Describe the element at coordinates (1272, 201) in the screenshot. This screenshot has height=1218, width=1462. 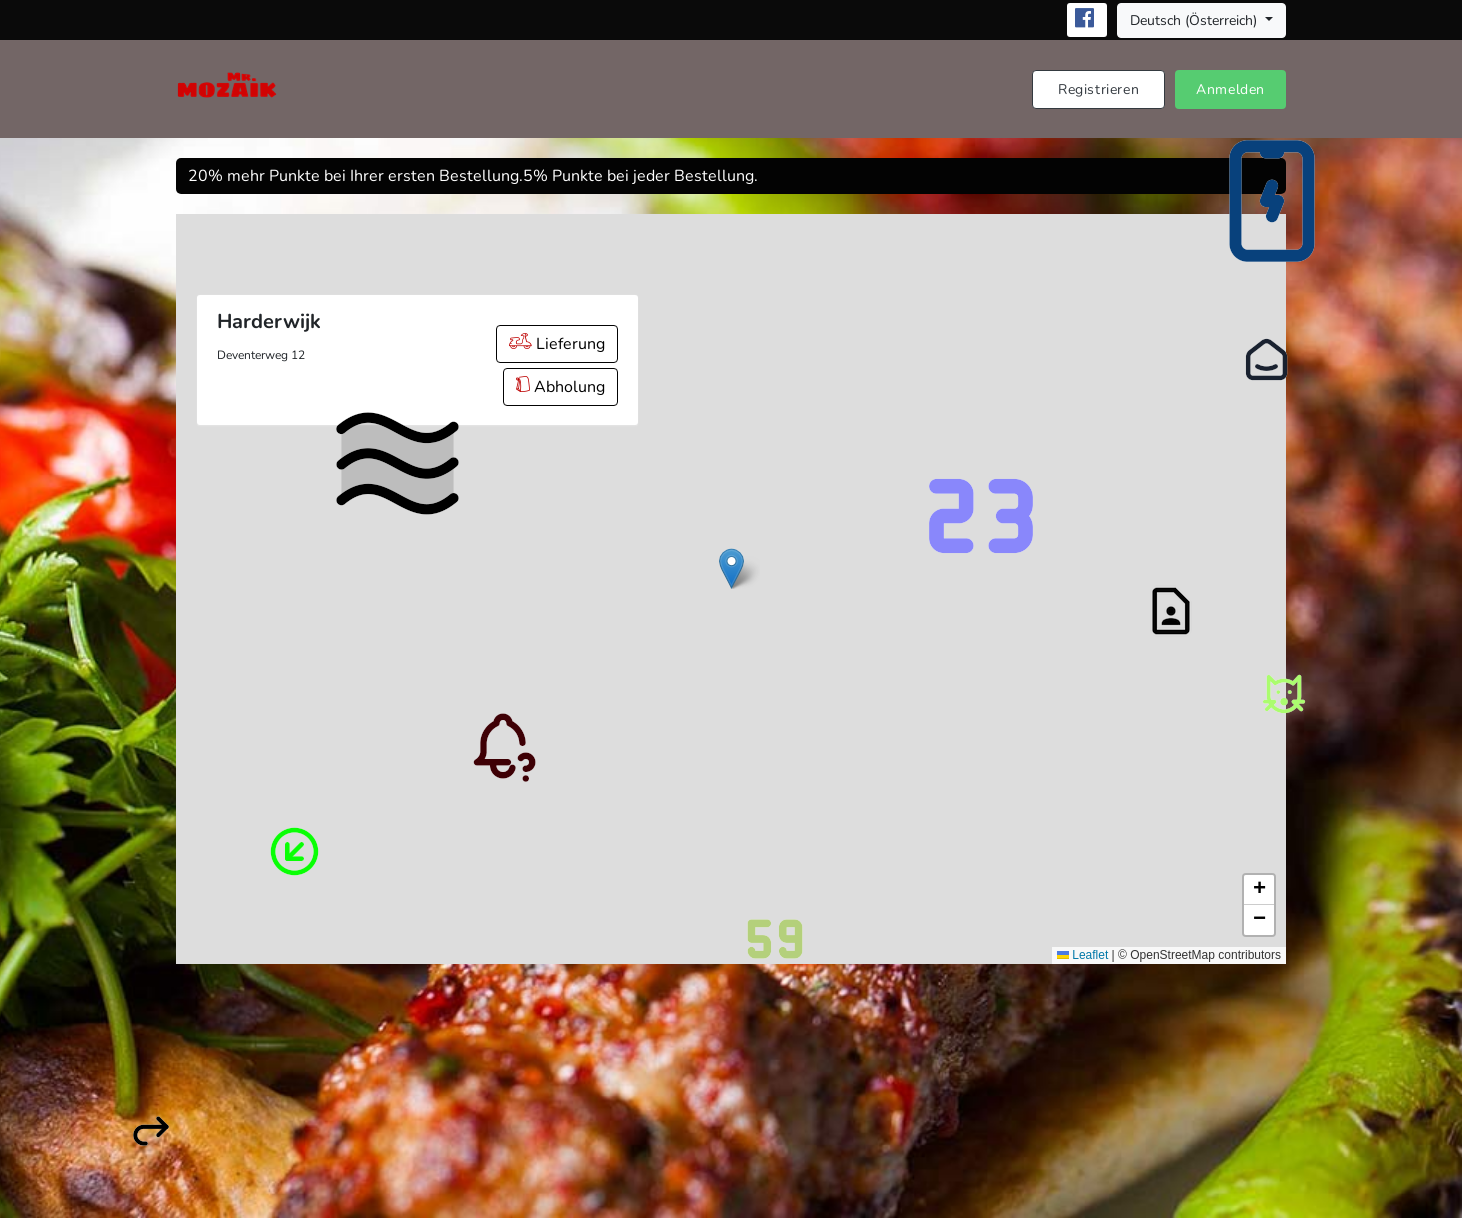
I see `indicates device is currently charging` at that location.